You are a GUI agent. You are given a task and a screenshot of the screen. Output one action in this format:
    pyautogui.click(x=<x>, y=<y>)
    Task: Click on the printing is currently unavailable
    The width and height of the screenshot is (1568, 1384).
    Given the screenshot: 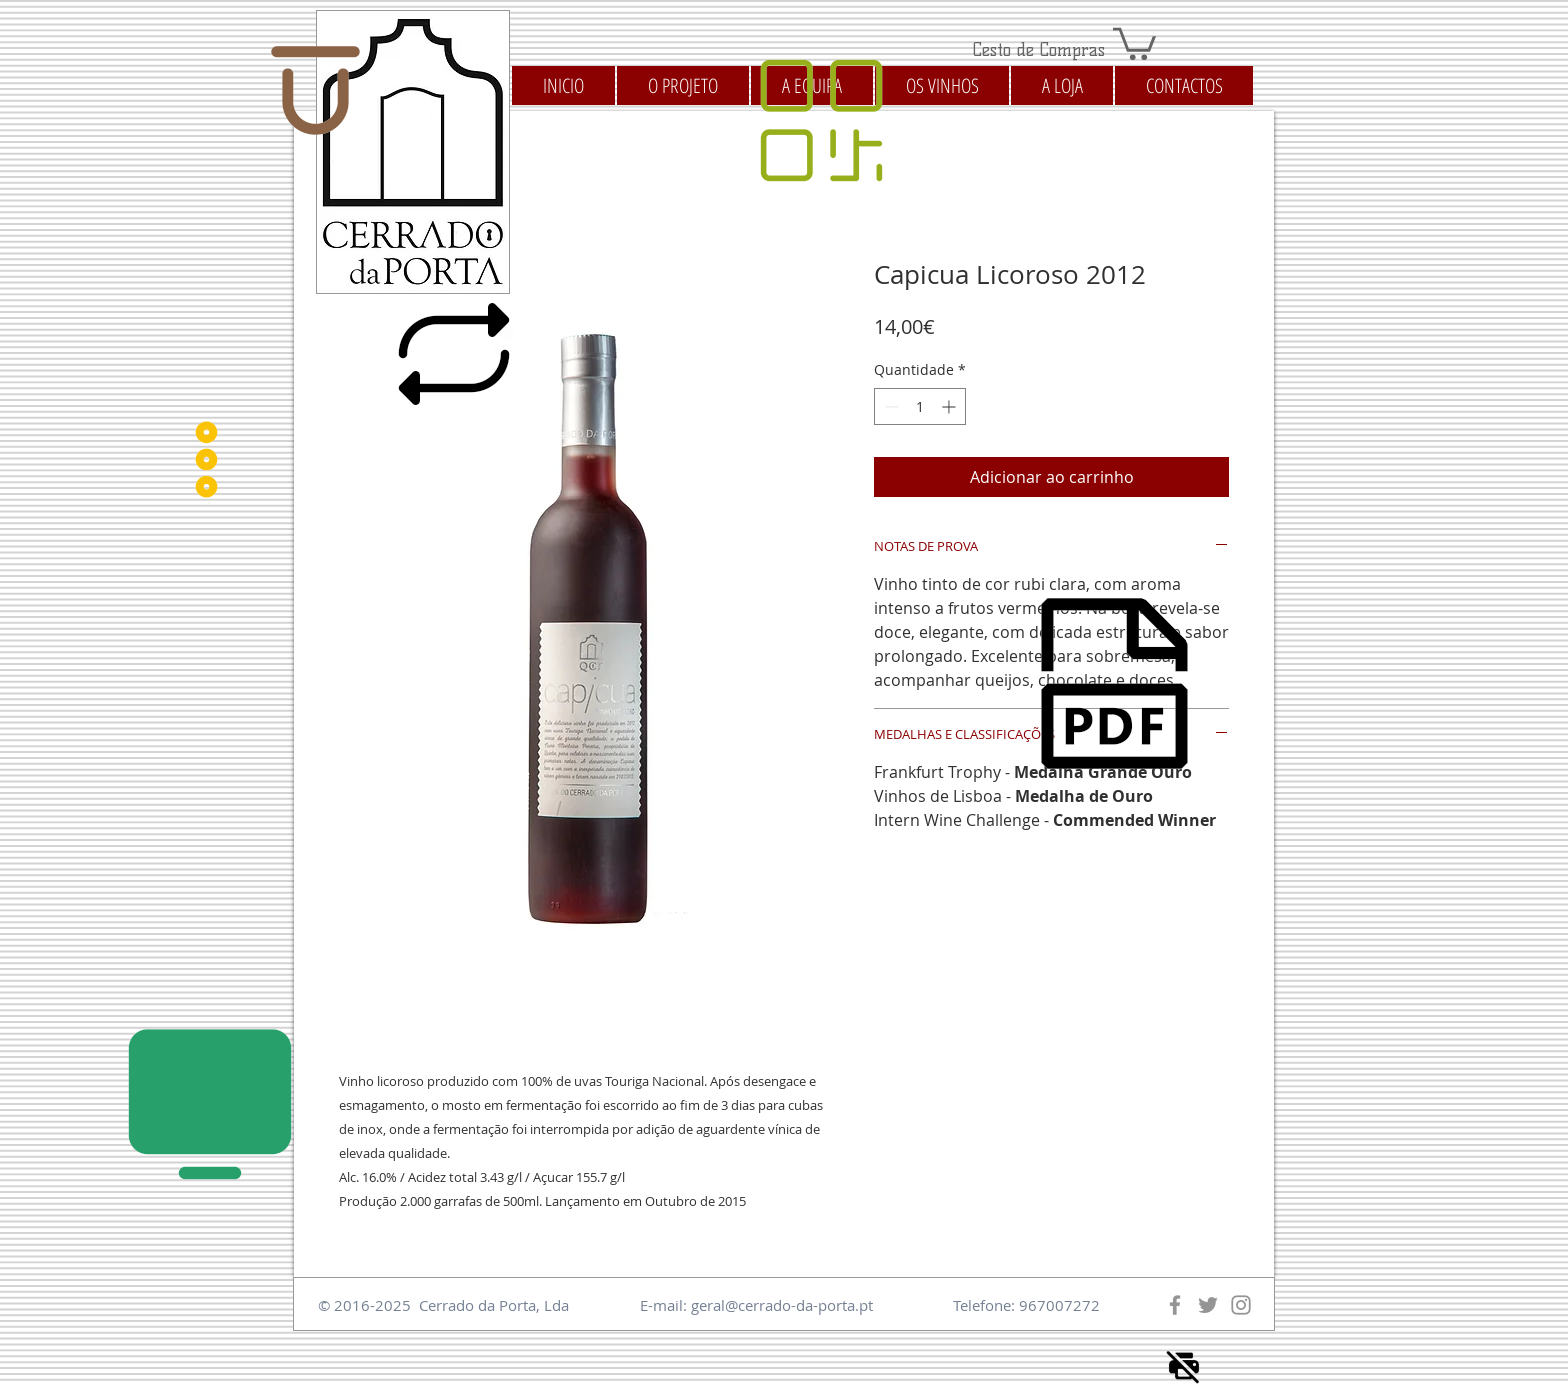 What is the action you would take?
    pyautogui.click(x=1184, y=1366)
    